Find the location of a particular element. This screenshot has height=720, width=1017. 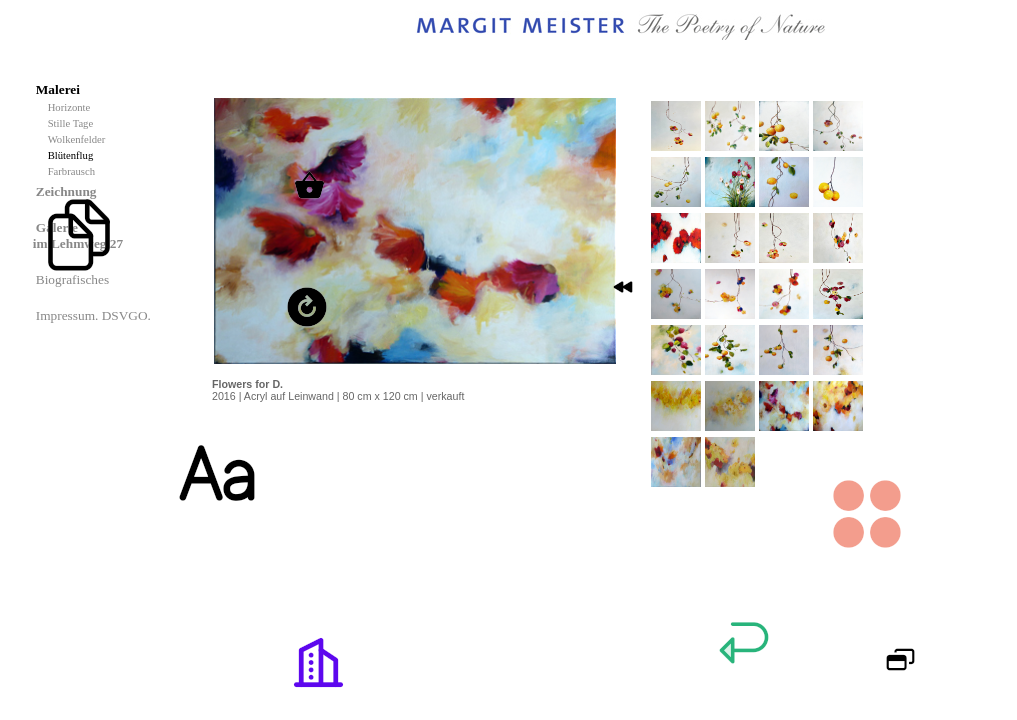

view all documents is located at coordinates (79, 235).